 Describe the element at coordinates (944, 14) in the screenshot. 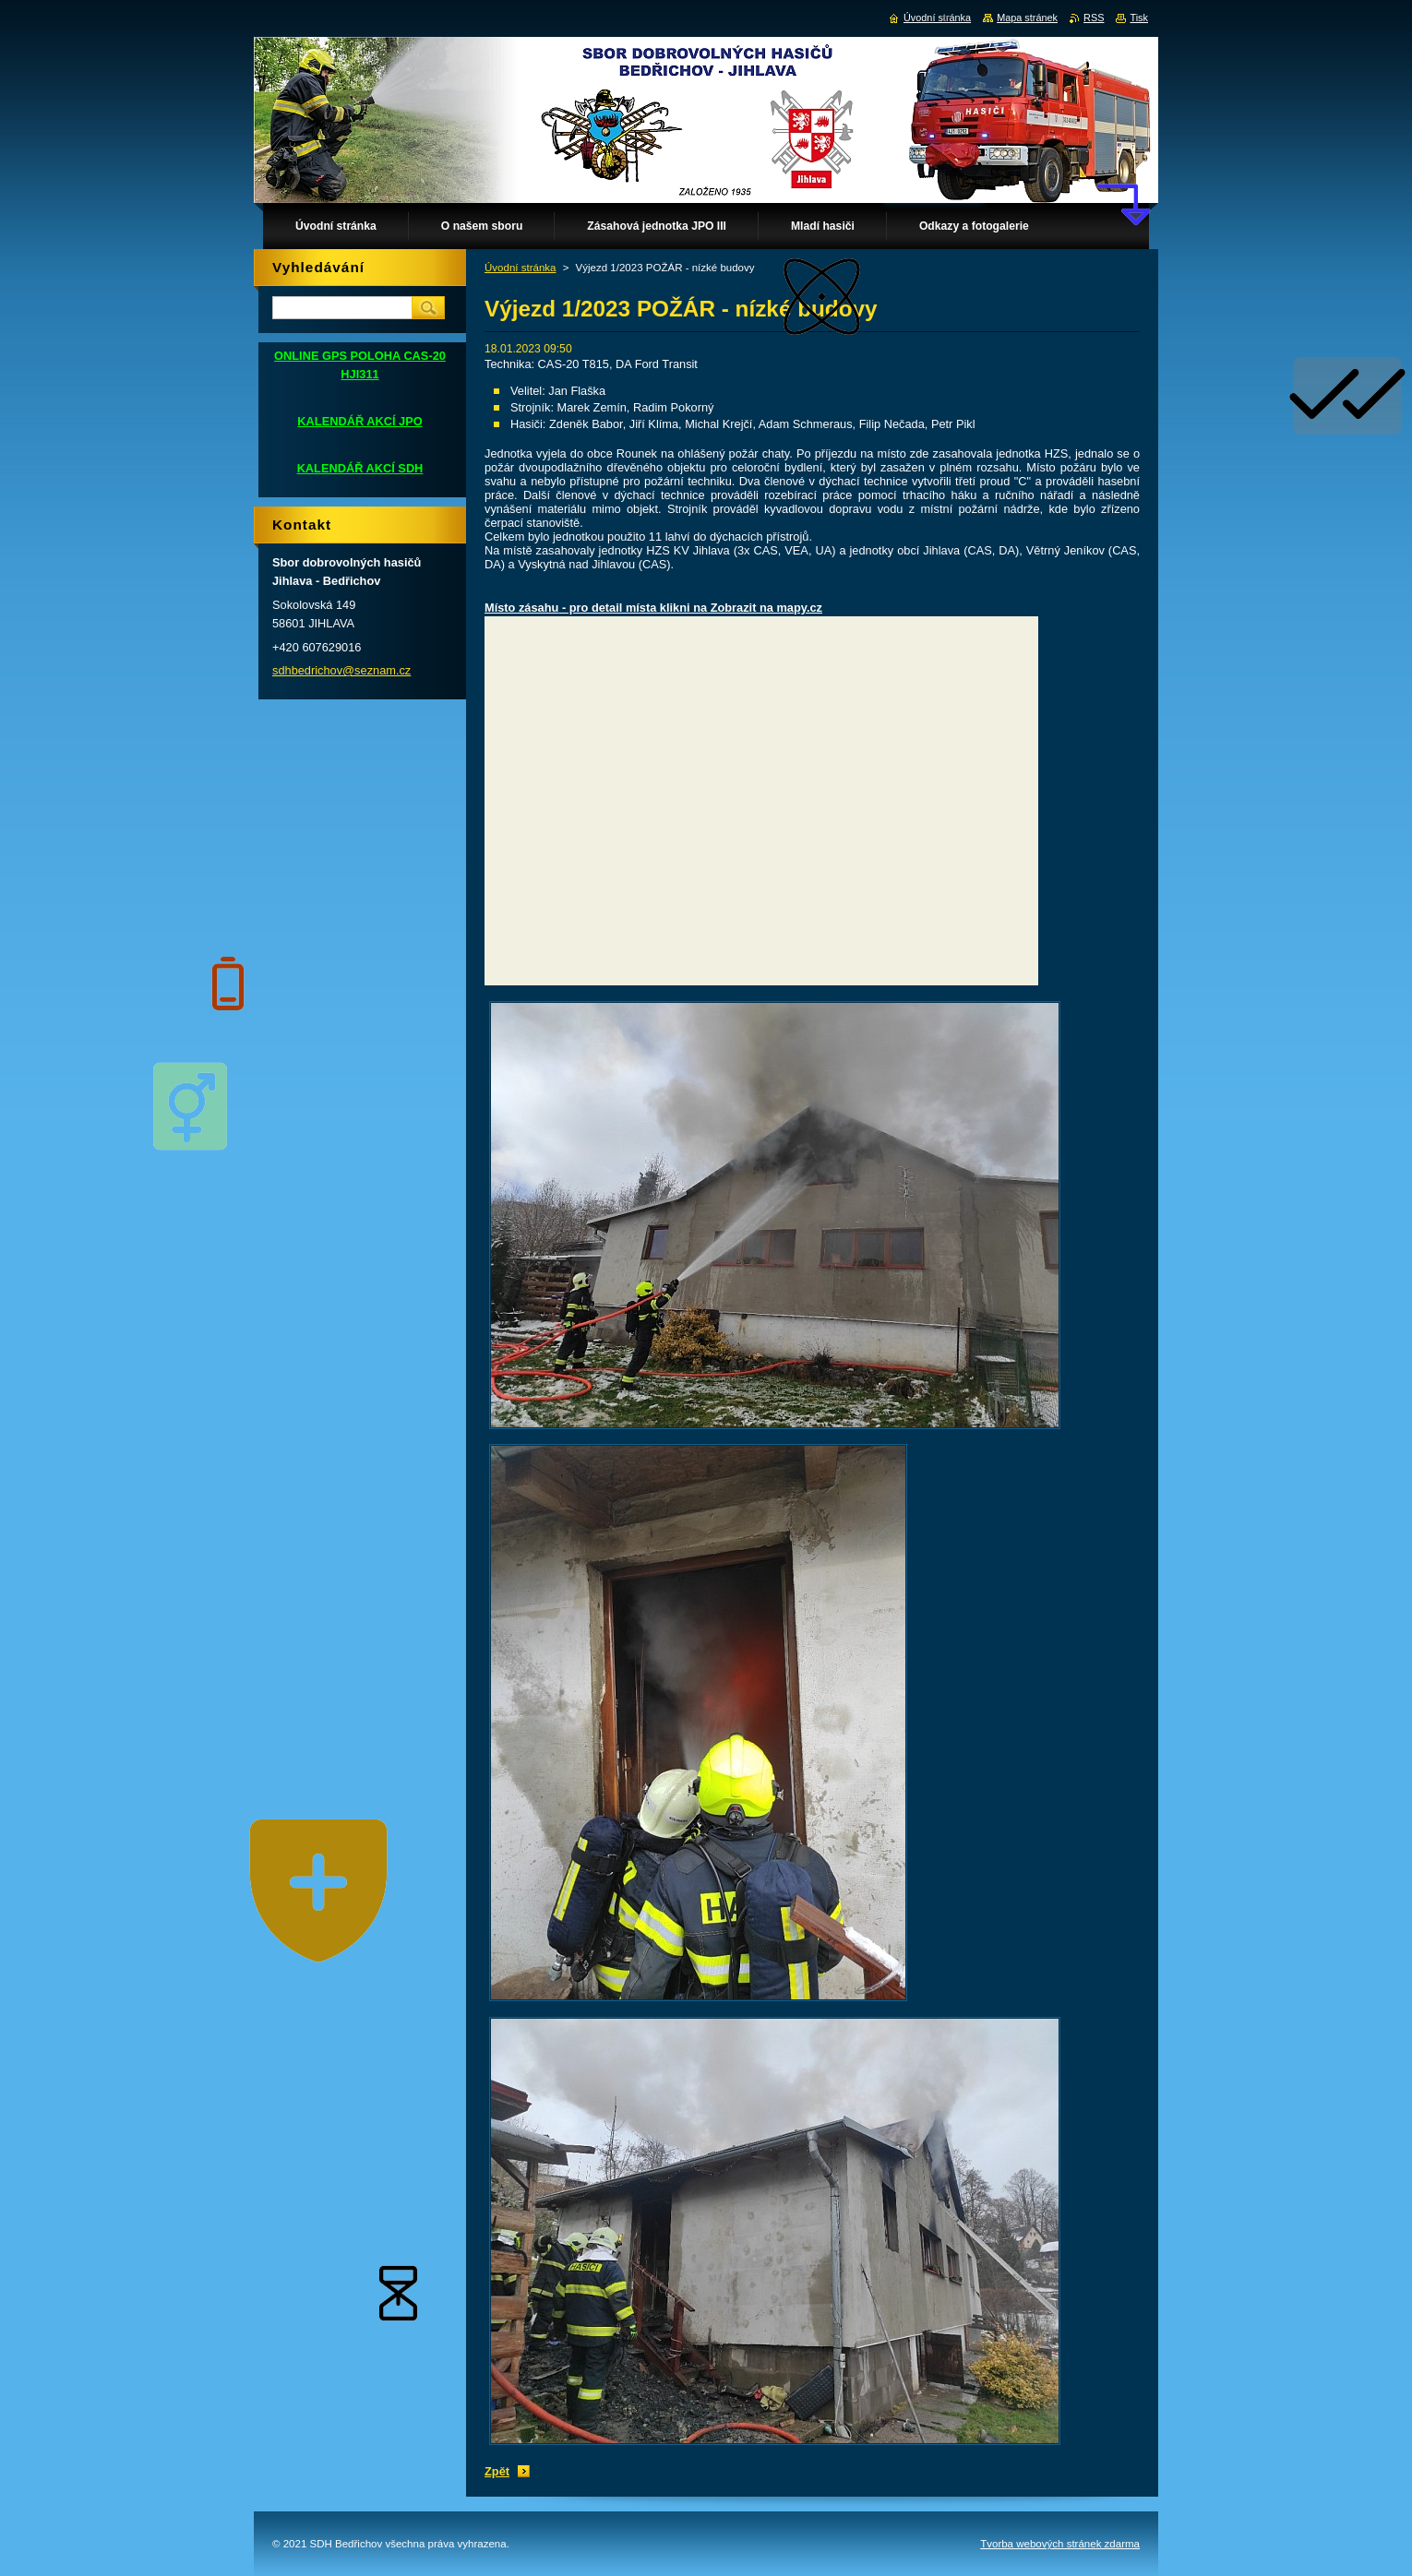

I see `indicates weak wifi signal strength` at that location.